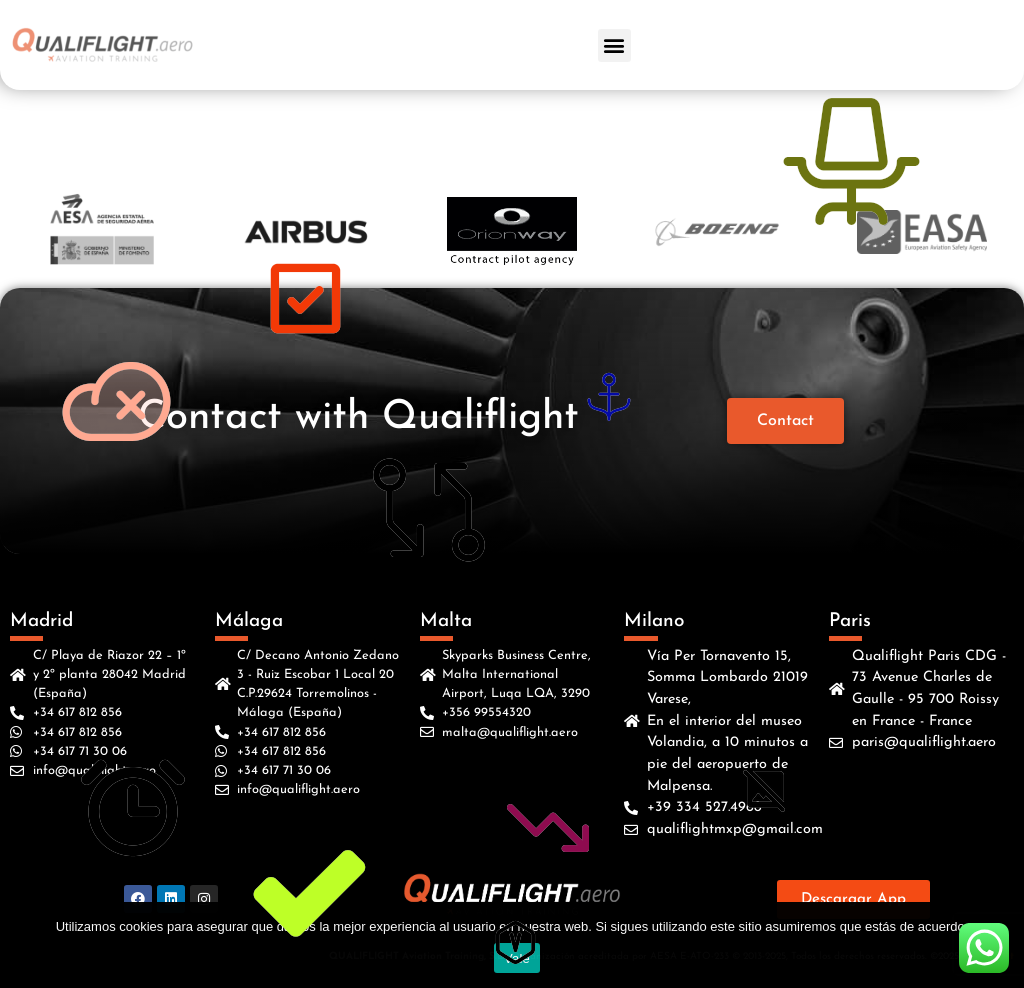 The width and height of the screenshot is (1024, 988). What do you see at coordinates (765, 789) in the screenshot?
I see `image failed to load` at bounding box center [765, 789].